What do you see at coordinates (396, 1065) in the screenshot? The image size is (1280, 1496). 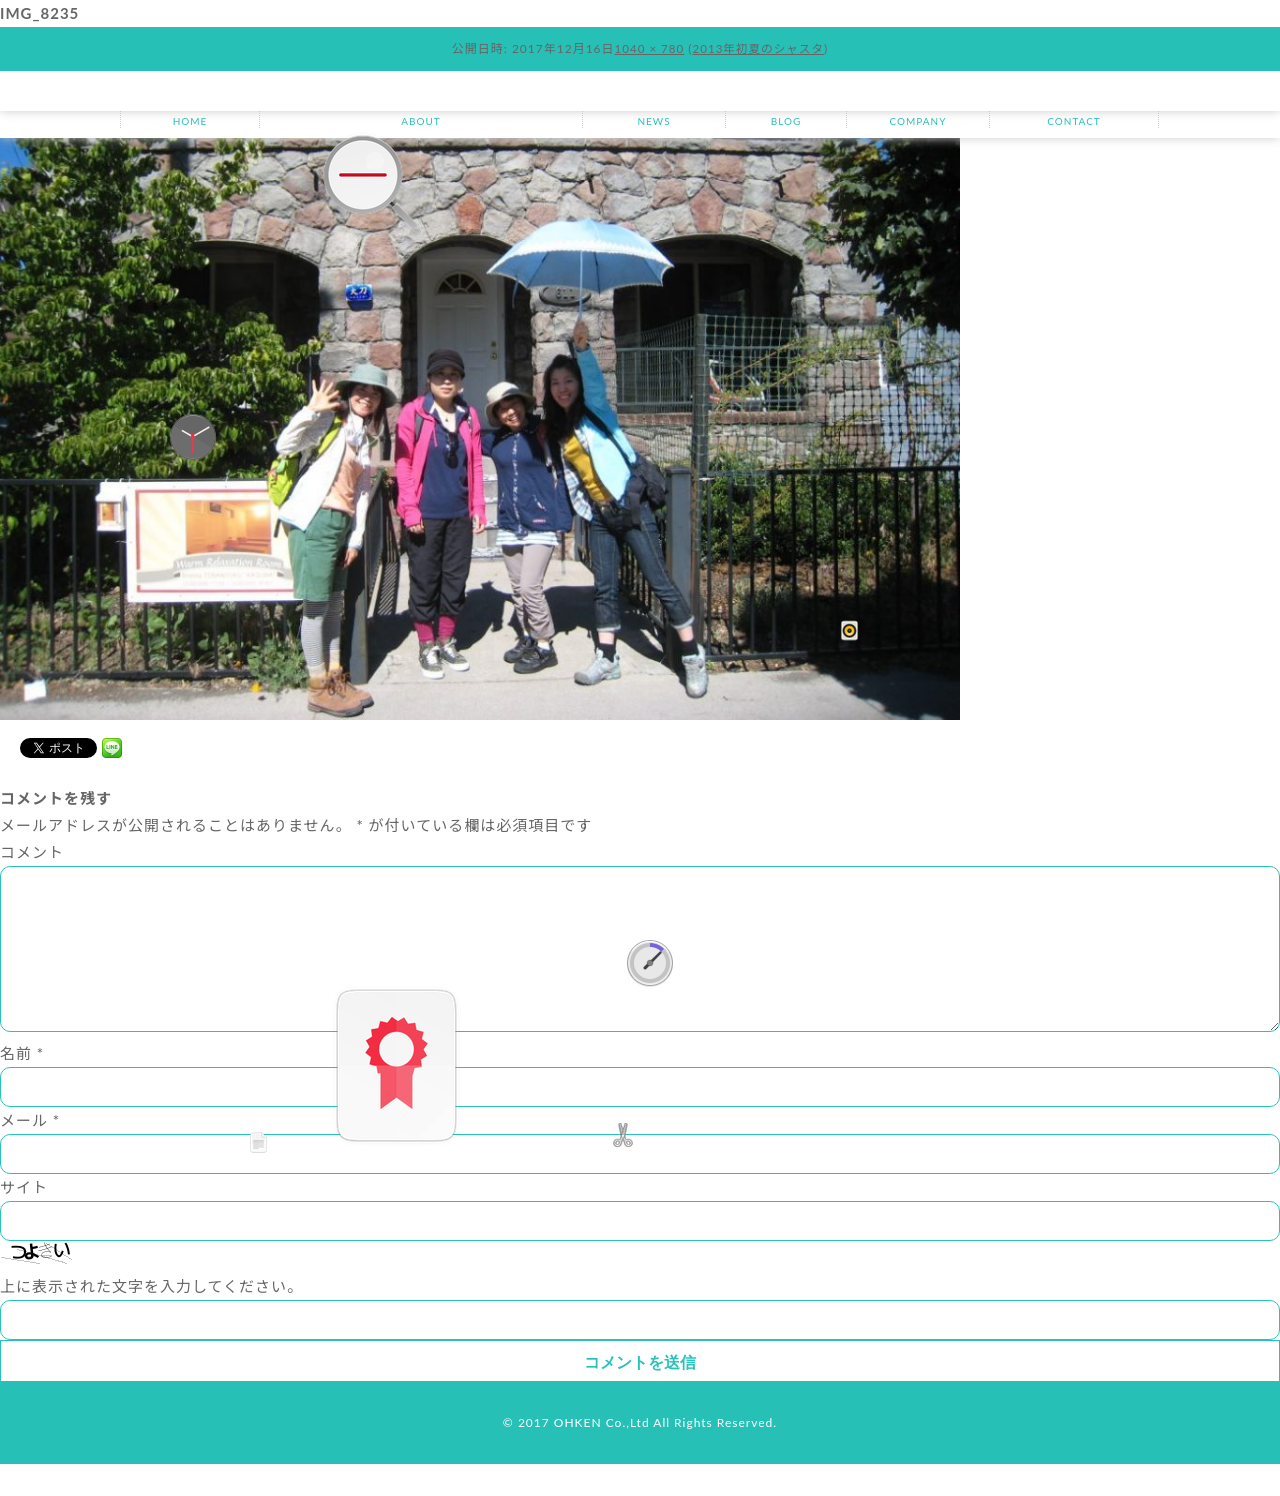 I see `a pkcs7 certificate file or security credential` at bounding box center [396, 1065].